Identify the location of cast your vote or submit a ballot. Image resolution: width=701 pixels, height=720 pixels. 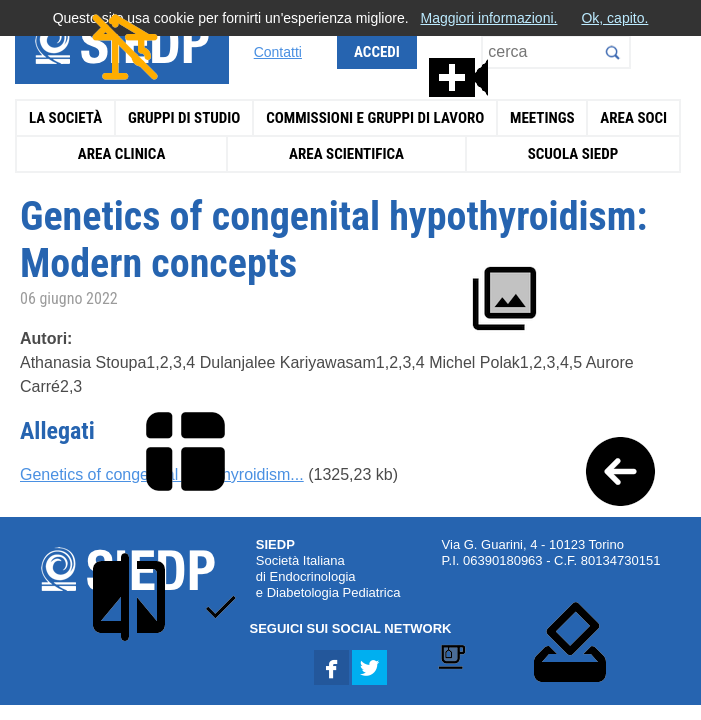
(570, 642).